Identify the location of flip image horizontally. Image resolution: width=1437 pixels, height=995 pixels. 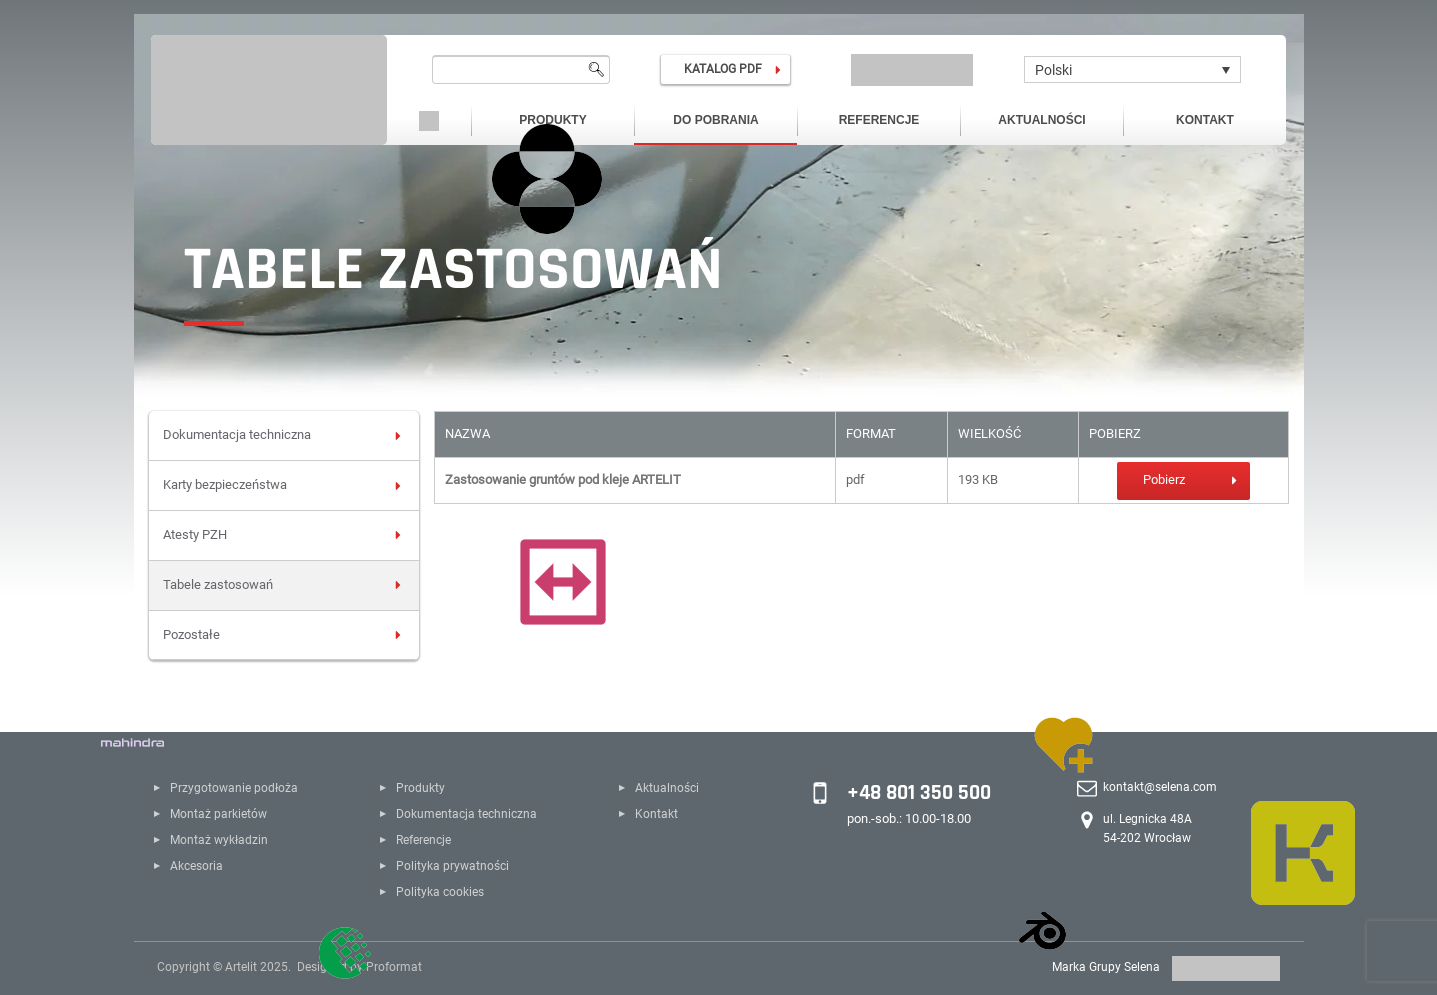
(563, 582).